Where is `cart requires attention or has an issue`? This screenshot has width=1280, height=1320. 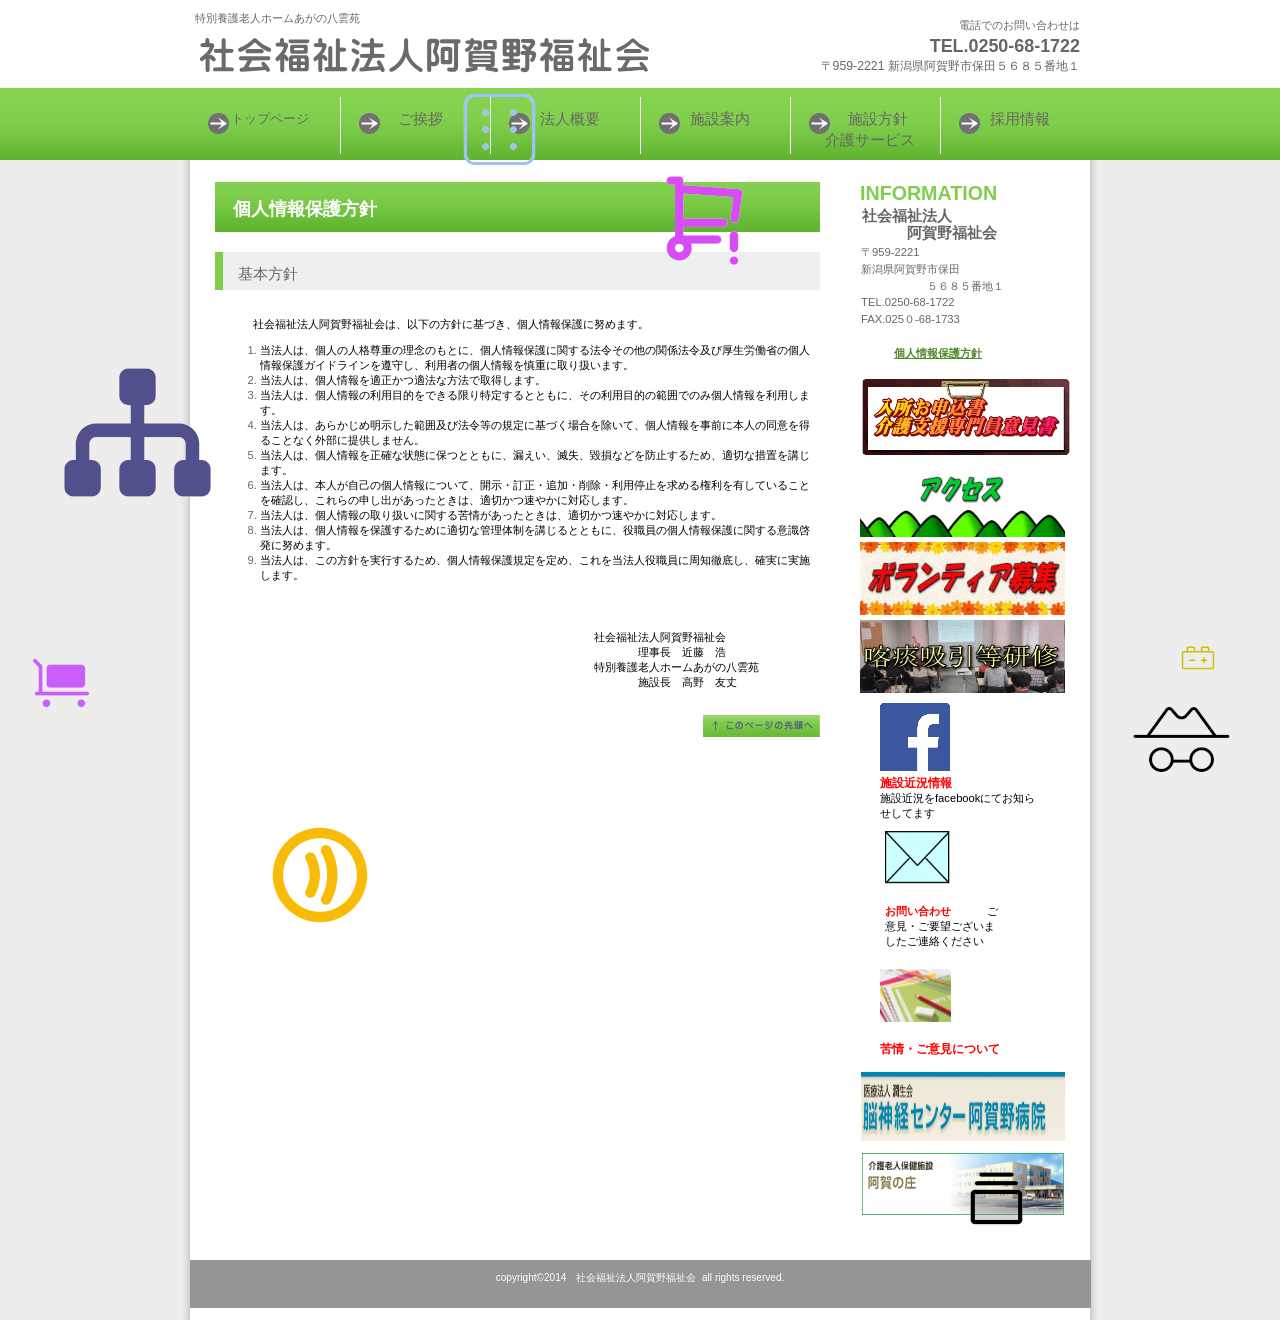 cart requires attention or has an issue is located at coordinates (704, 218).